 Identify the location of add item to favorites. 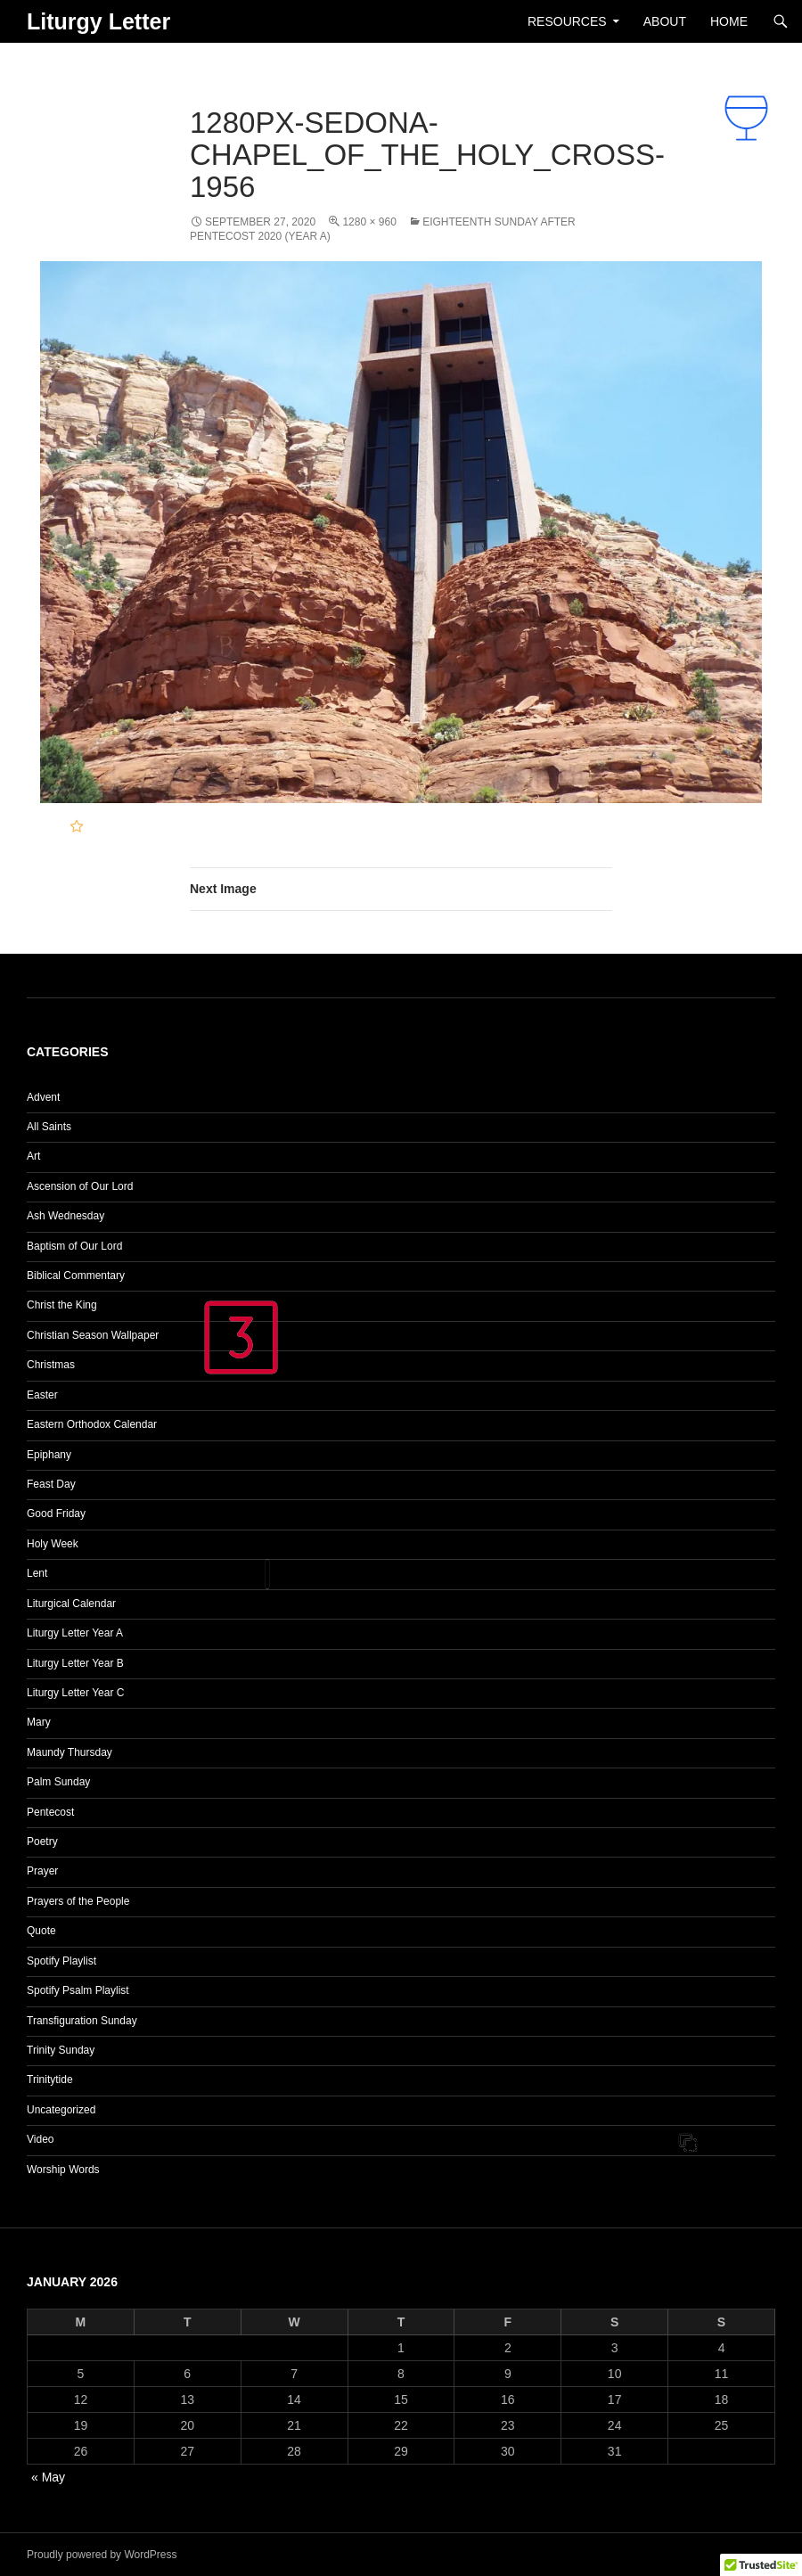
(77, 826).